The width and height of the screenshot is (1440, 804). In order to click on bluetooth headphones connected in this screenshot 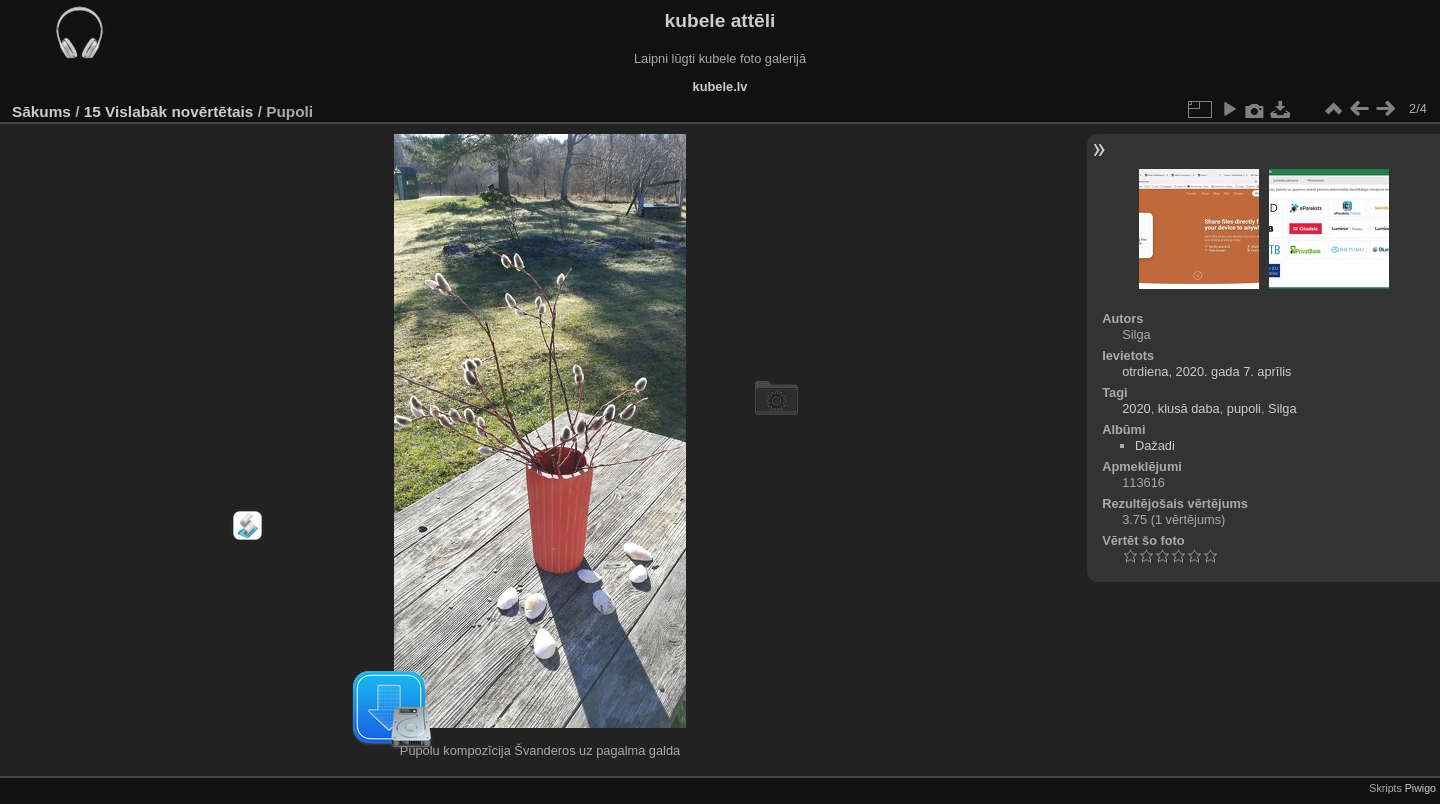, I will do `click(79, 32)`.